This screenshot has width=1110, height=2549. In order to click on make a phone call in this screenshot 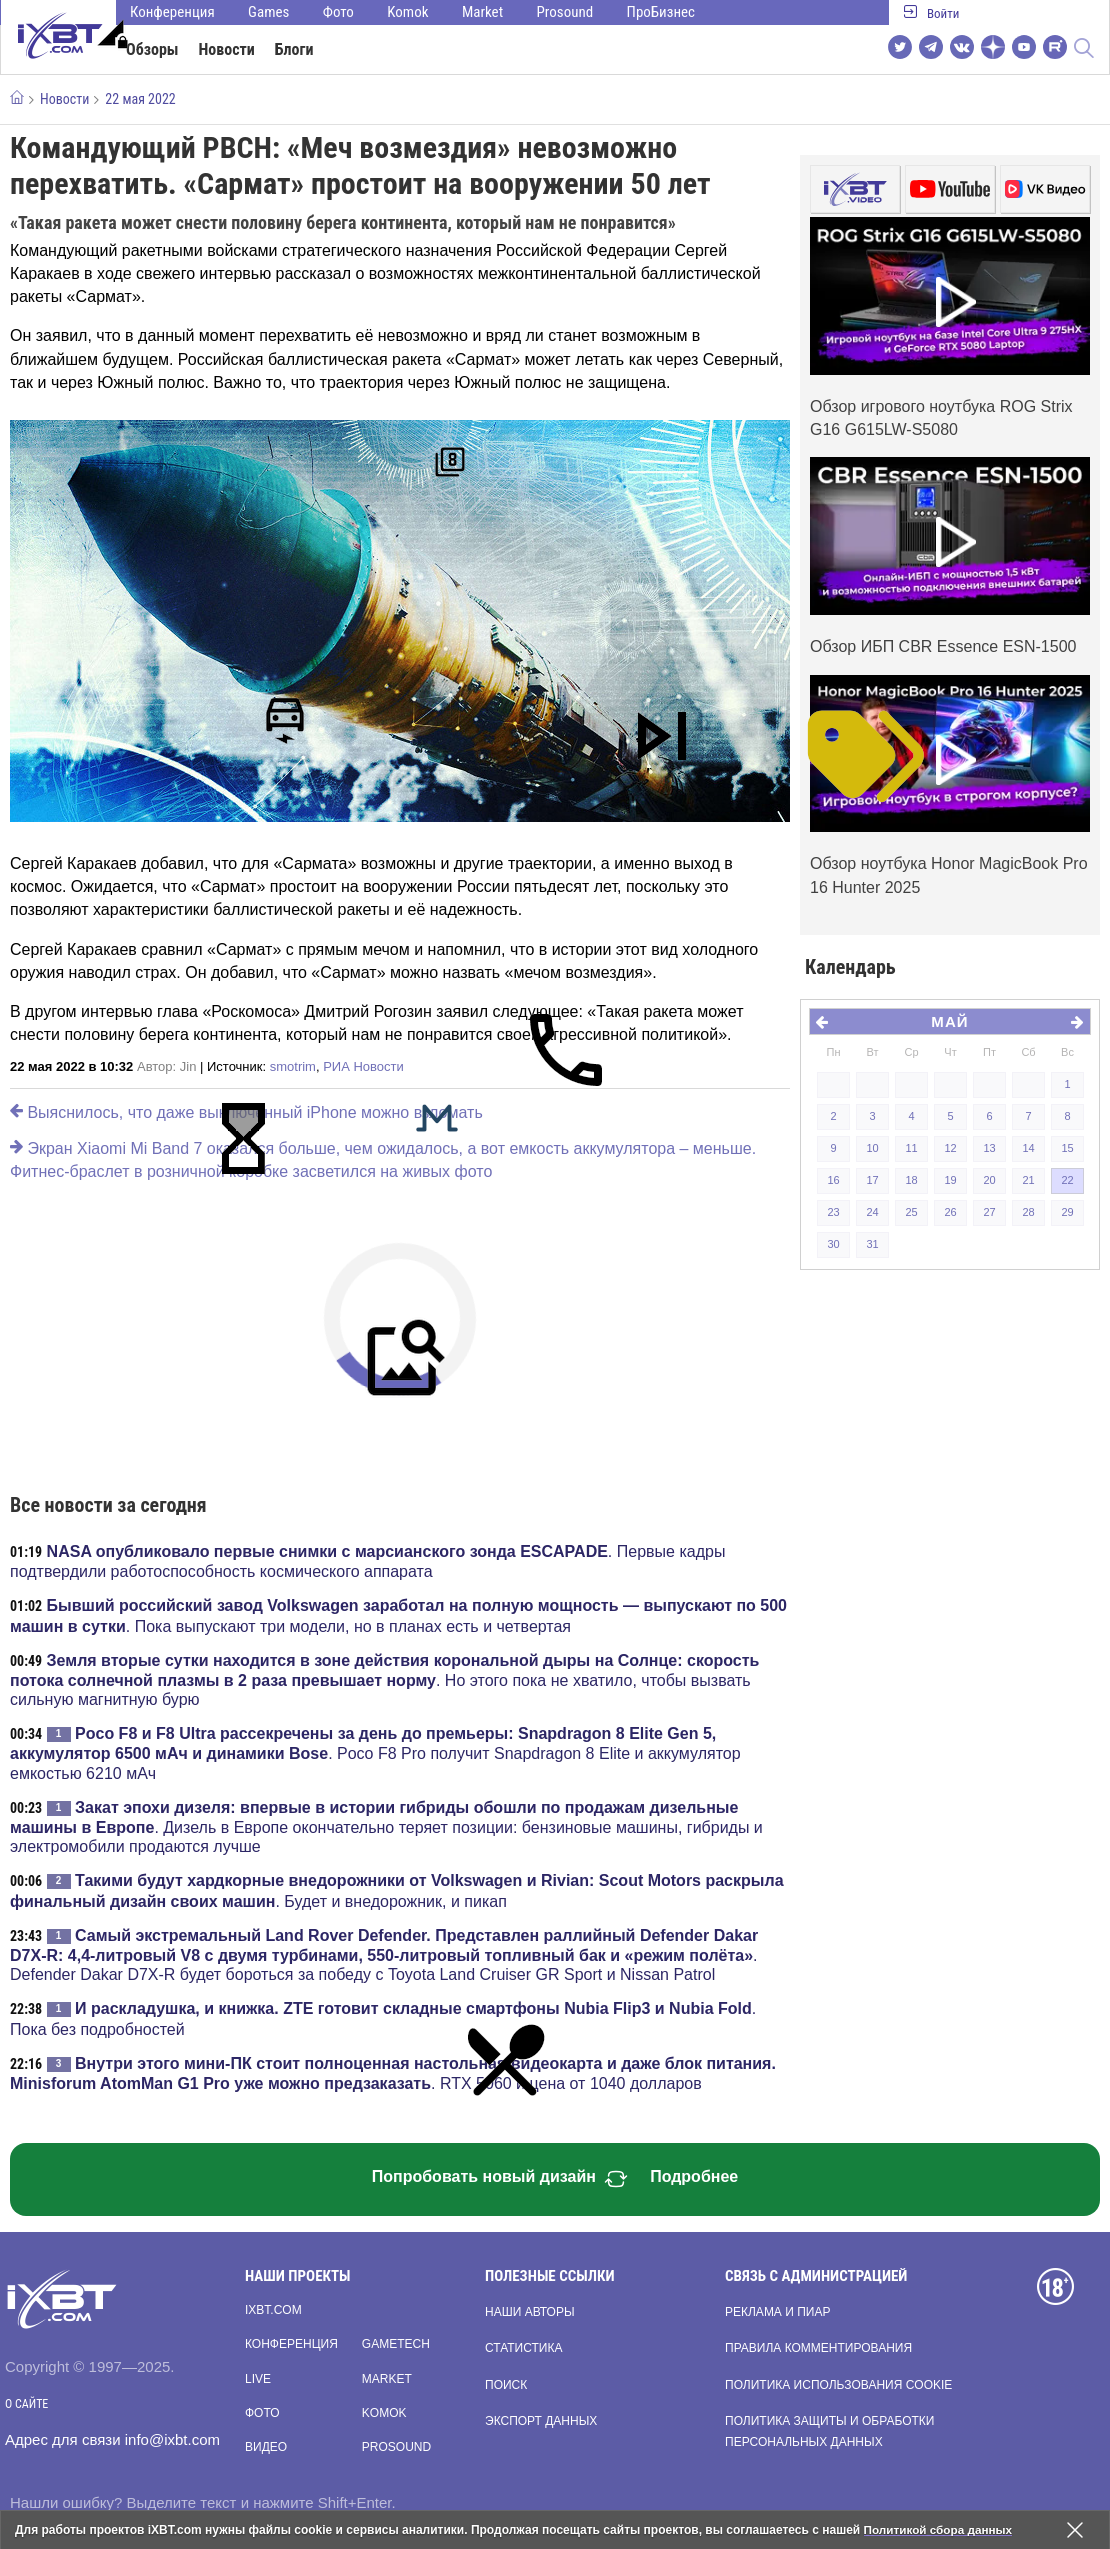, I will do `click(566, 1050)`.